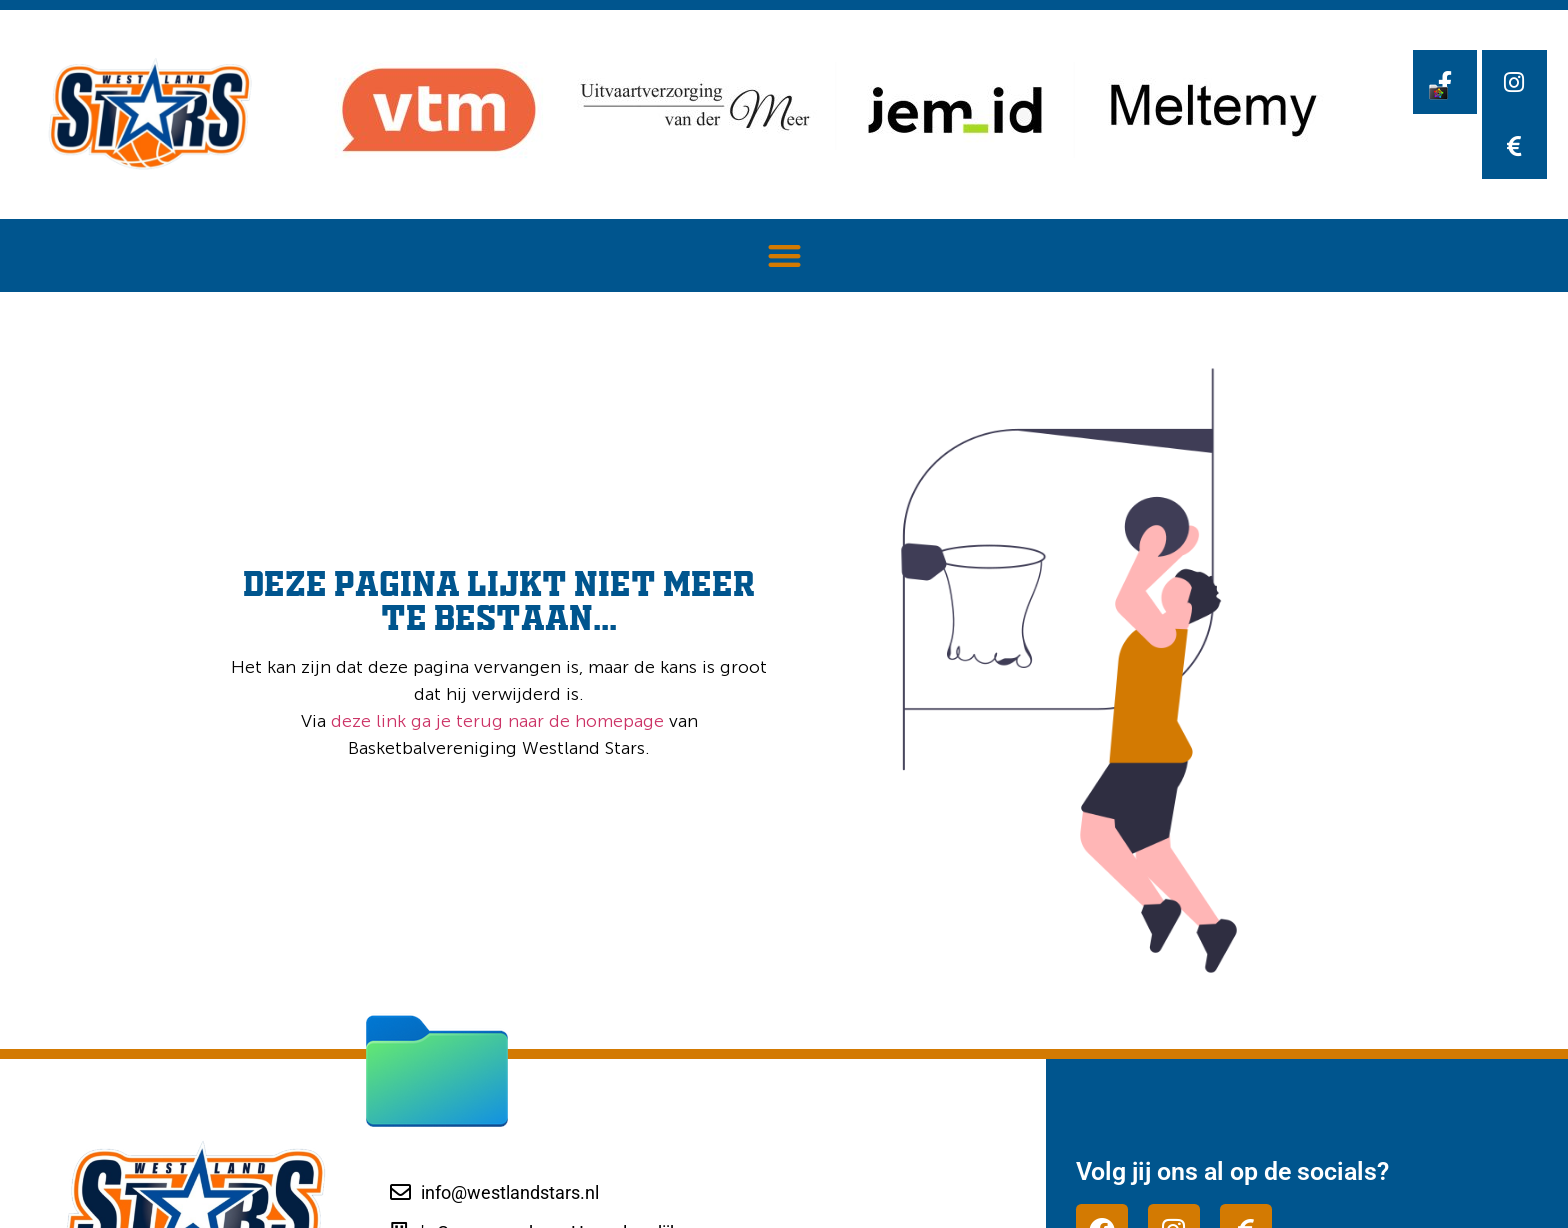 This screenshot has width=1568, height=1228. Describe the element at coordinates (437, 1075) in the screenshot. I see `open the color gradient settings folder` at that location.